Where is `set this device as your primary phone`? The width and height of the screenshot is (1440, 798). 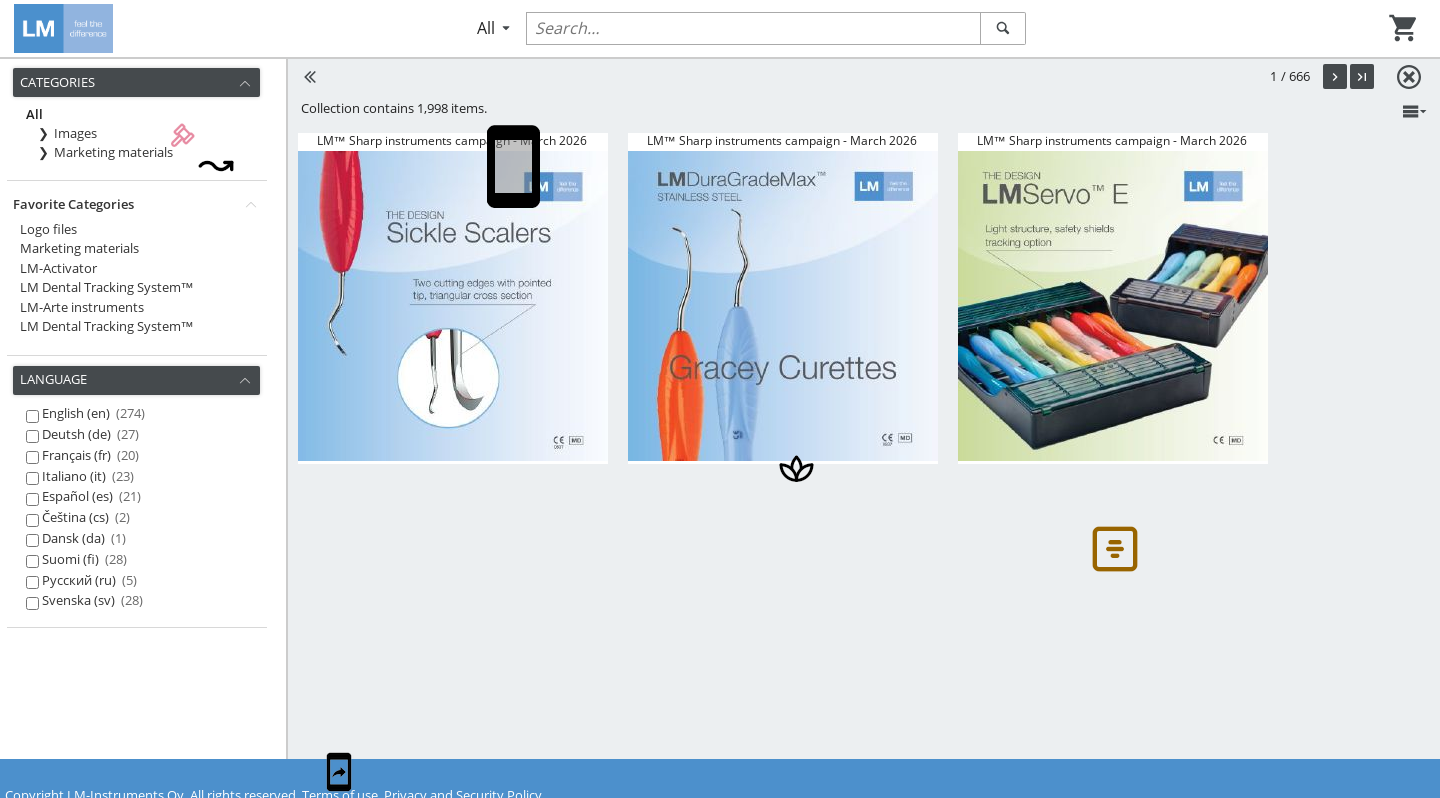
set this device as your primary phone is located at coordinates (513, 166).